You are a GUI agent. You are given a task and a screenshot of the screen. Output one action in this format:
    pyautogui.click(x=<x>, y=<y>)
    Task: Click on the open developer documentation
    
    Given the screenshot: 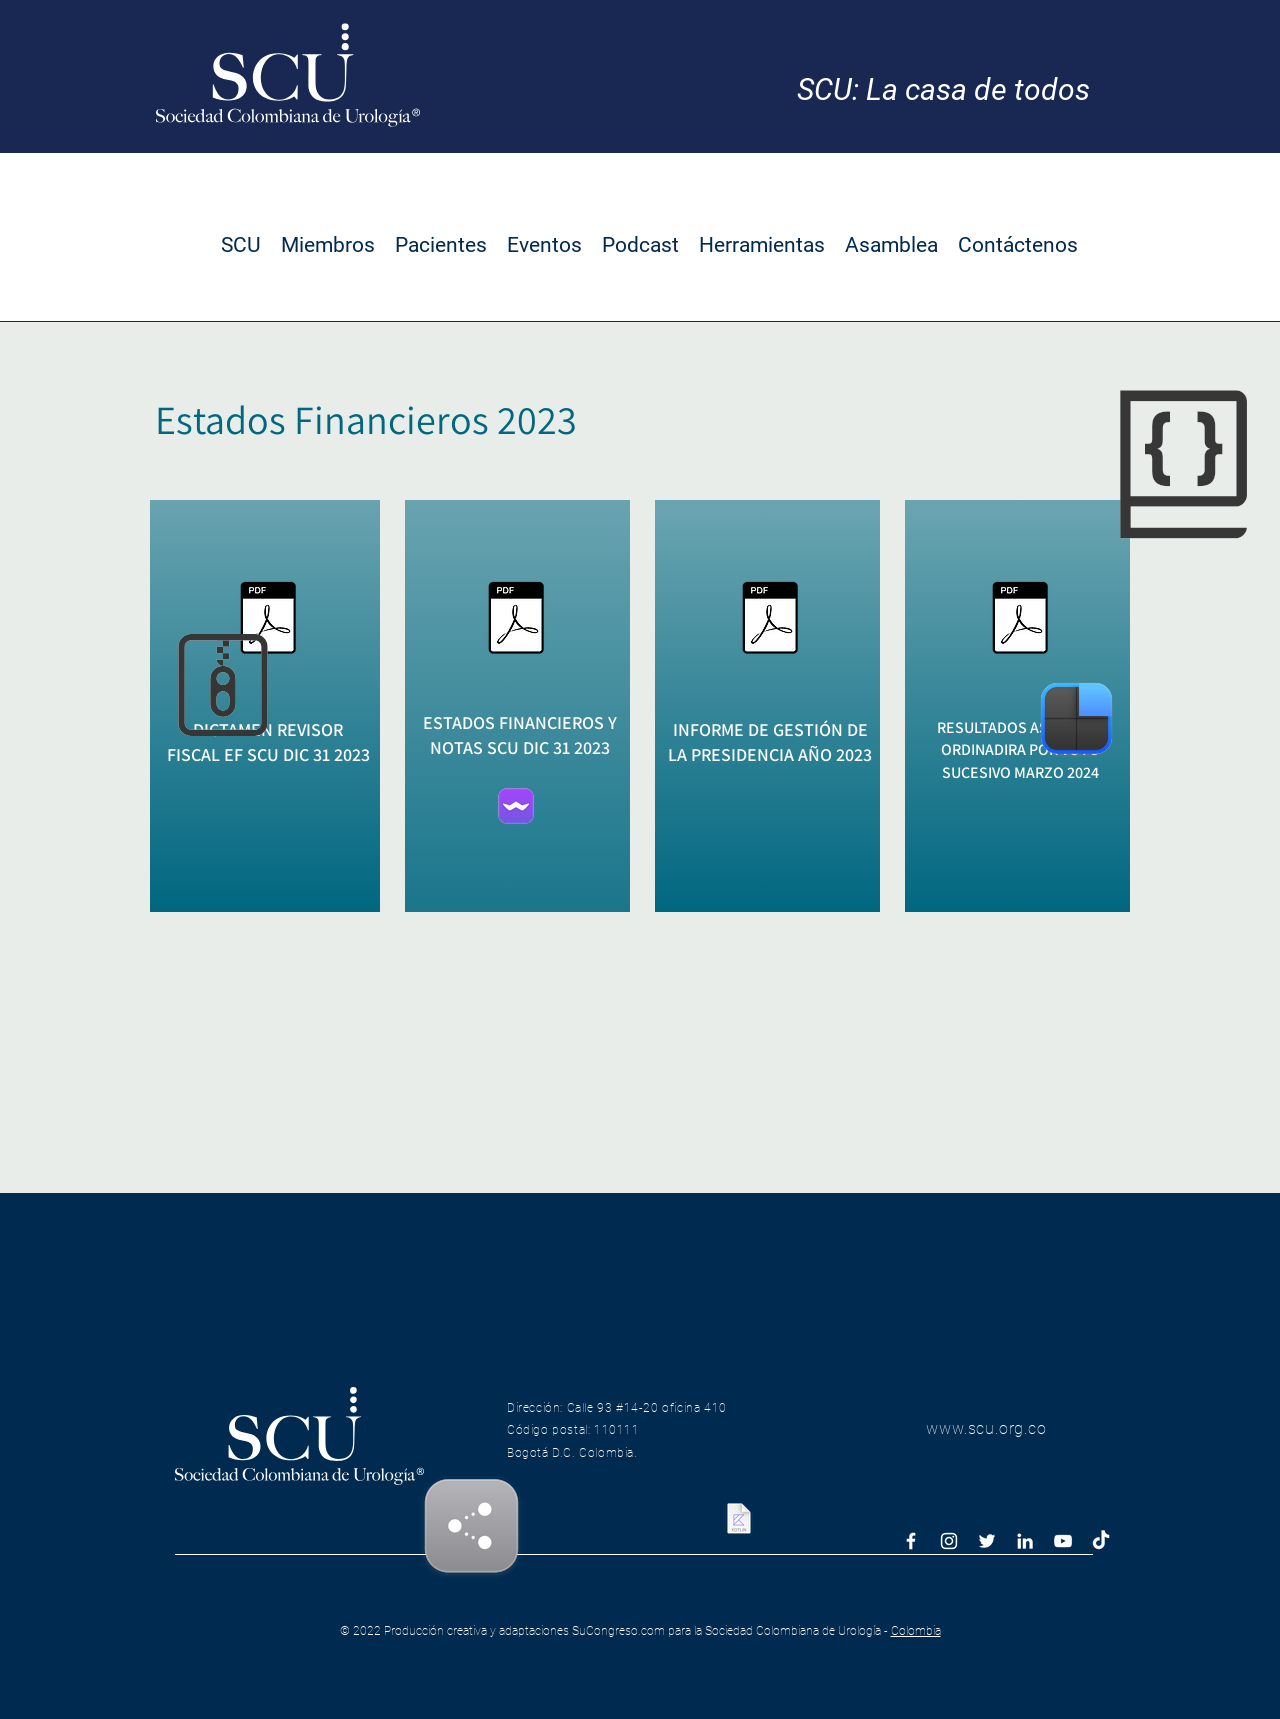 What is the action you would take?
    pyautogui.click(x=1183, y=464)
    